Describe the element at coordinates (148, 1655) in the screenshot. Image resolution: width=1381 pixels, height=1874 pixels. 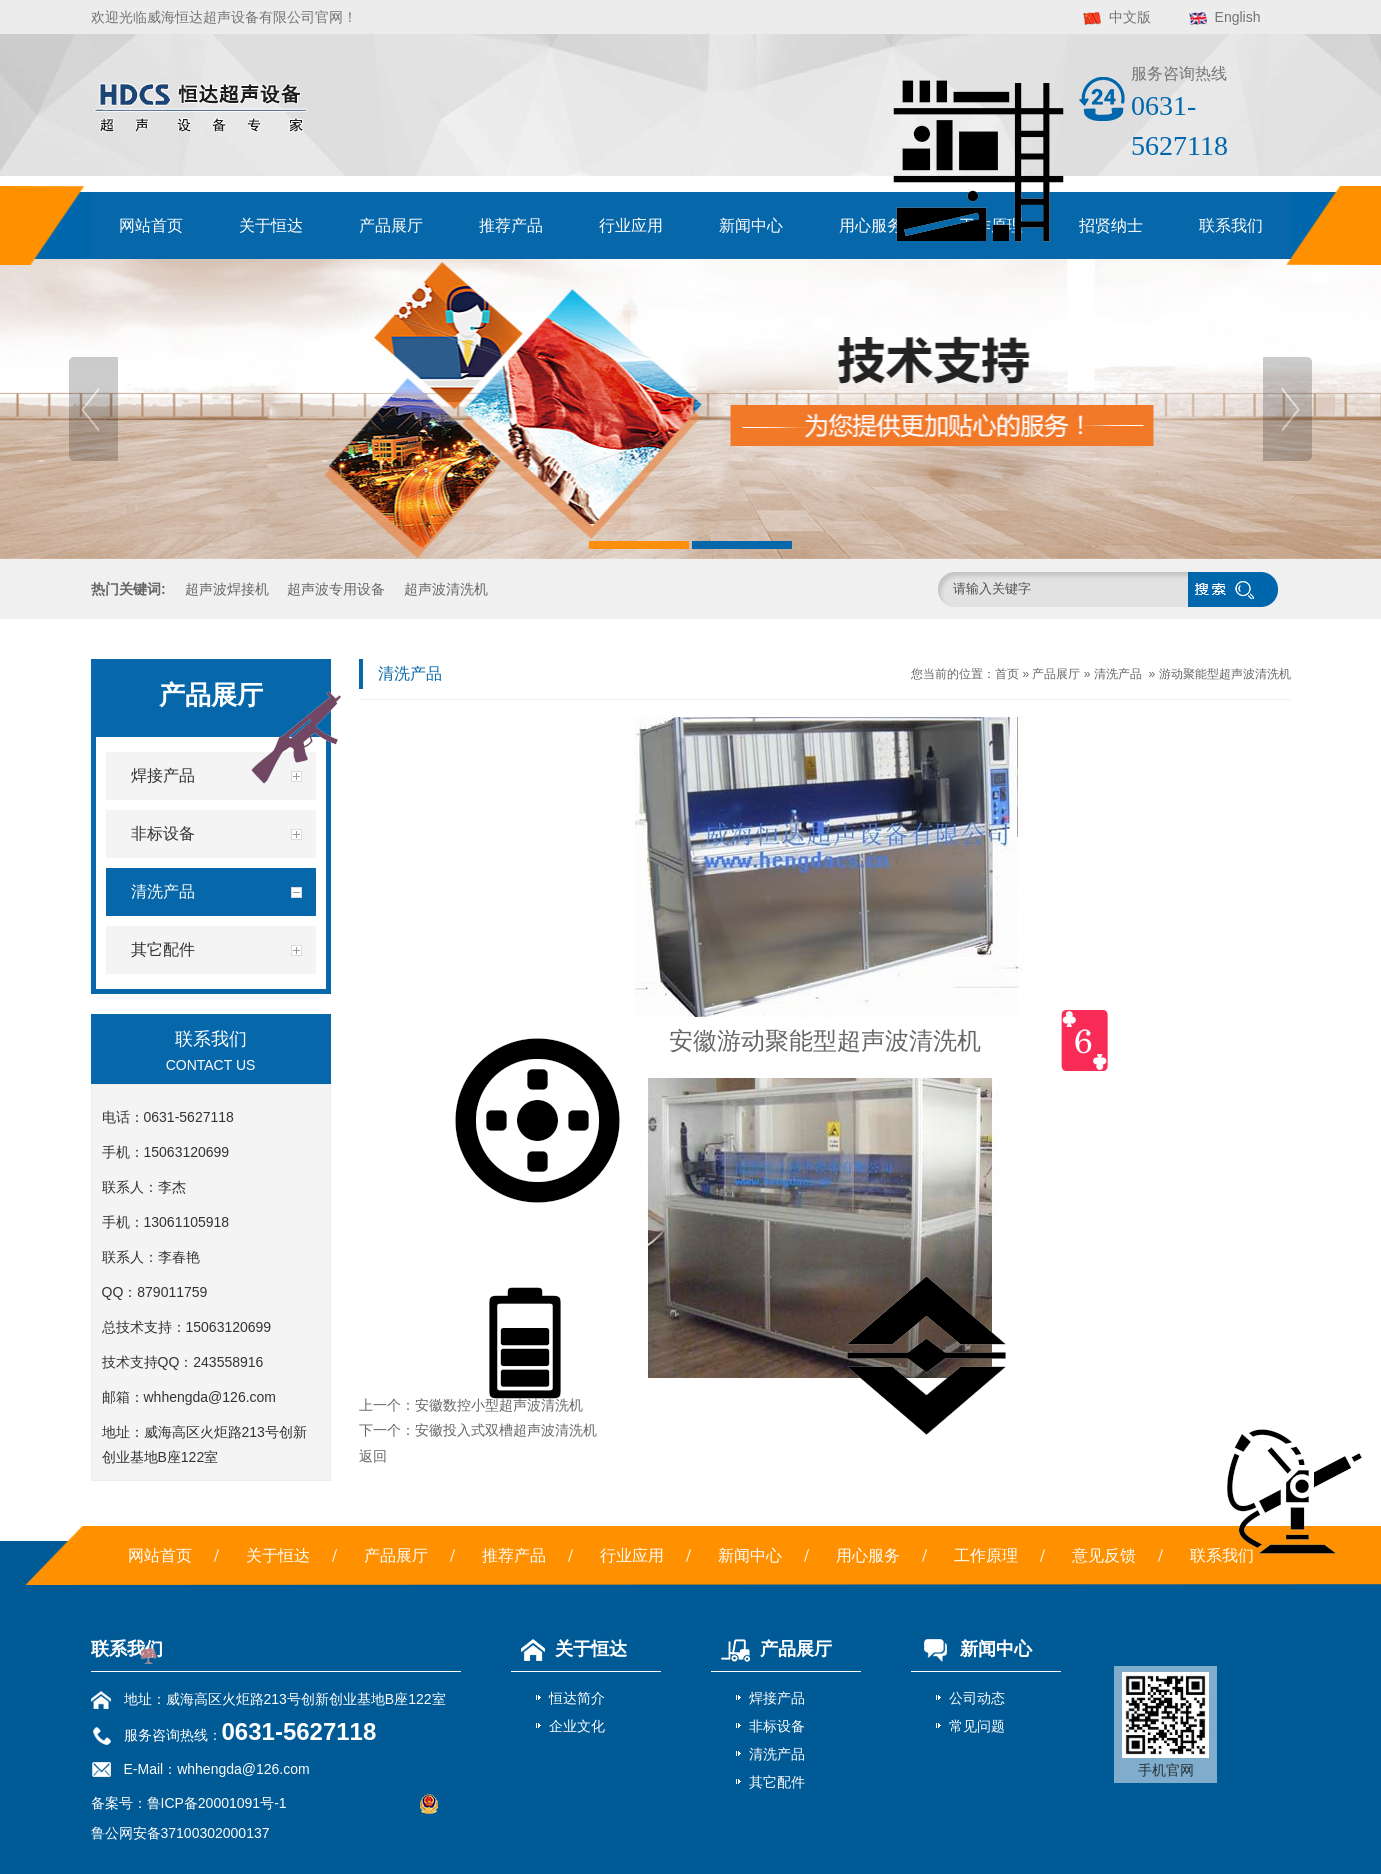
I see `access orchard or farming features` at that location.